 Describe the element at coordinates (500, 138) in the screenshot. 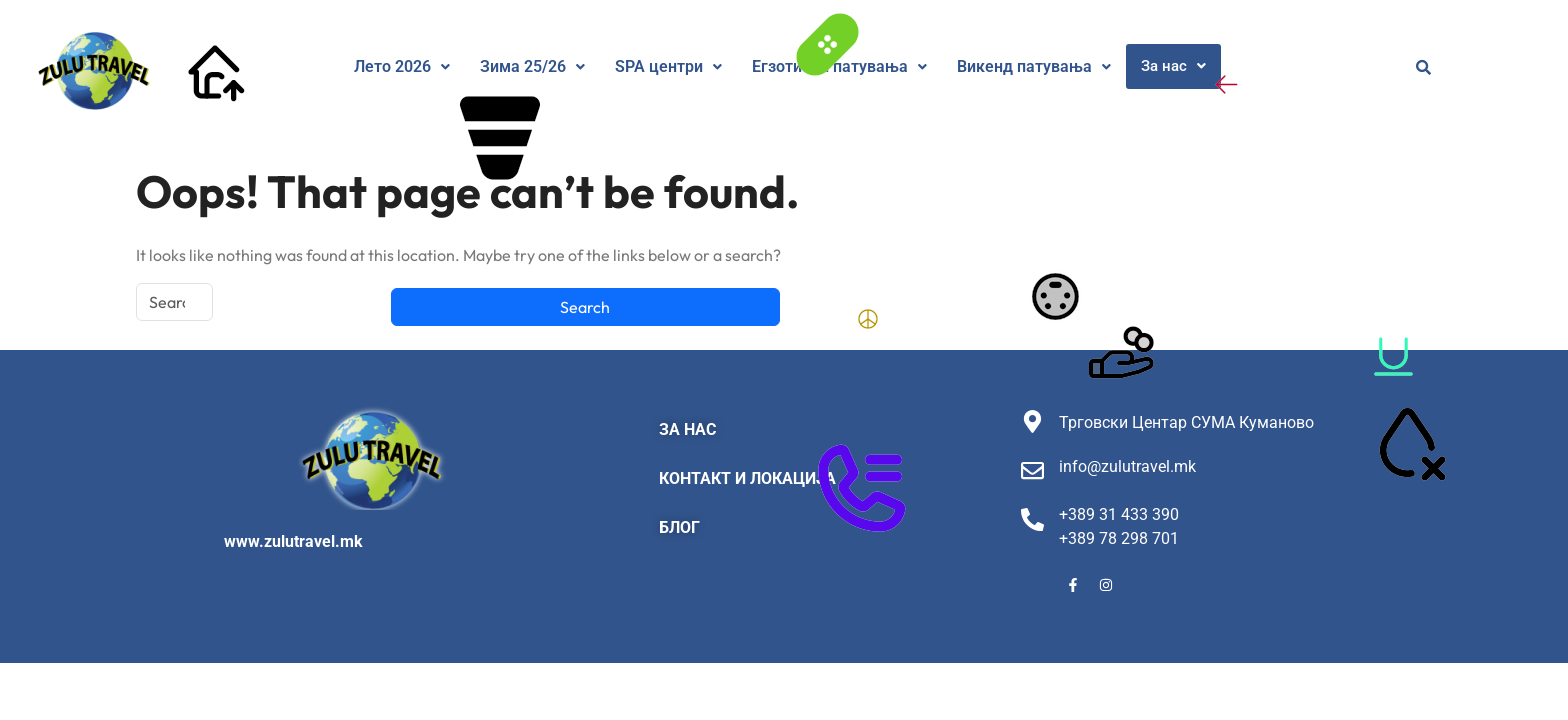

I see `view sales funnel analytics` at that location.